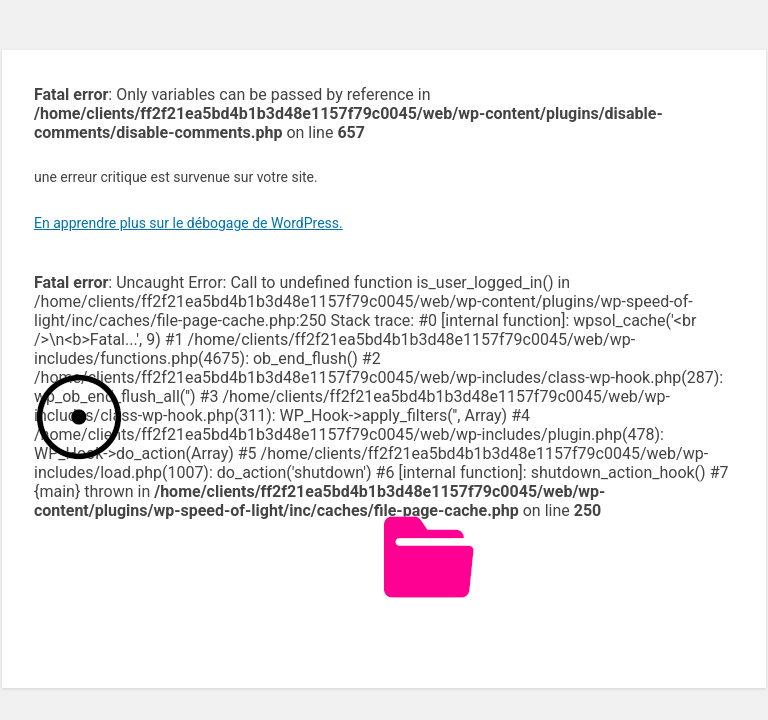  What do you see at coordinates (429, 557) in the screenshot?
I see `an open folder currently being viewed` at bounding box center [429, 557].